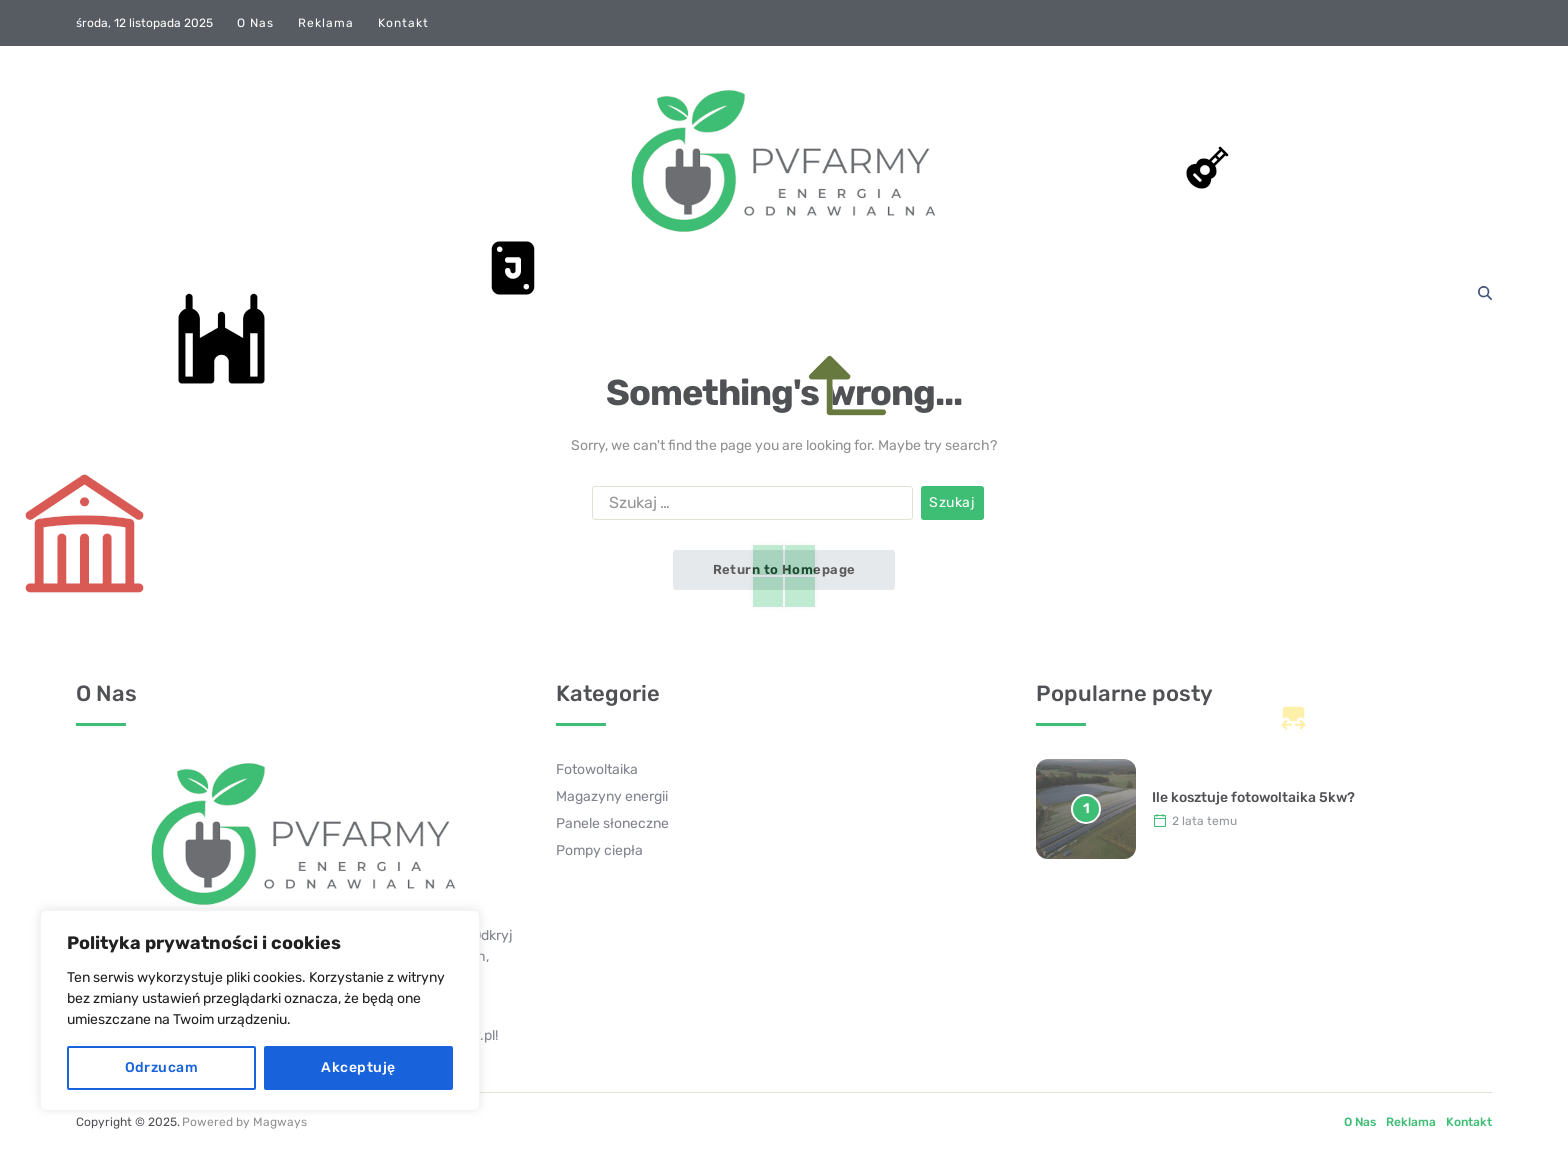 The width and height of the screenshot is (1568, 1151). I want to click on access music or instrument tools, so click(1207, 168).